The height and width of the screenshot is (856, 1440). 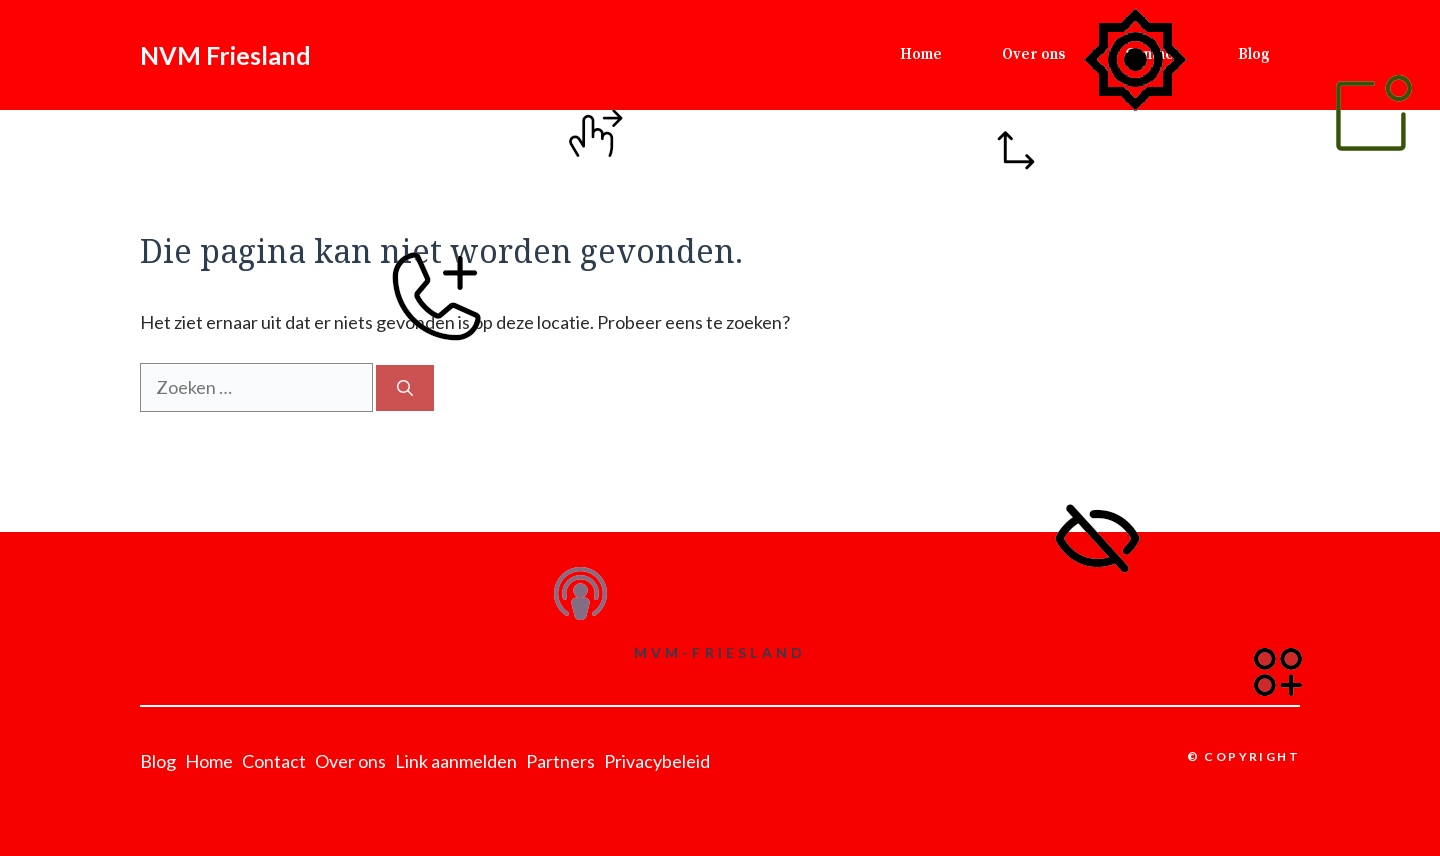 What do you see at coordinates (580, 593) in the screenshot?
I see `open apple podcasts` at bounding box center [580, 593].